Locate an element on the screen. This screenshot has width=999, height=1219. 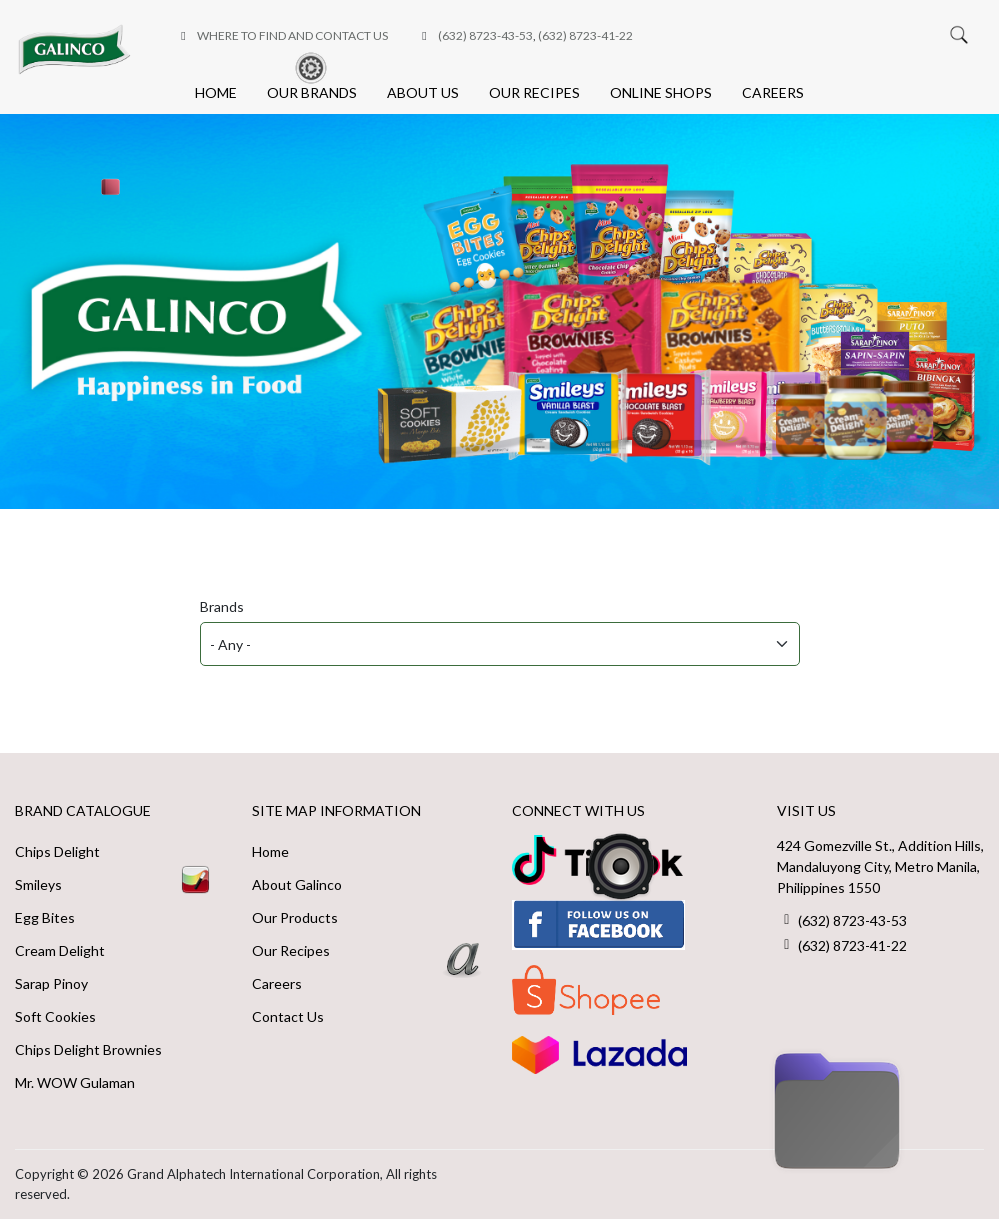
open winetricks application is located at coordinates (195, 879).